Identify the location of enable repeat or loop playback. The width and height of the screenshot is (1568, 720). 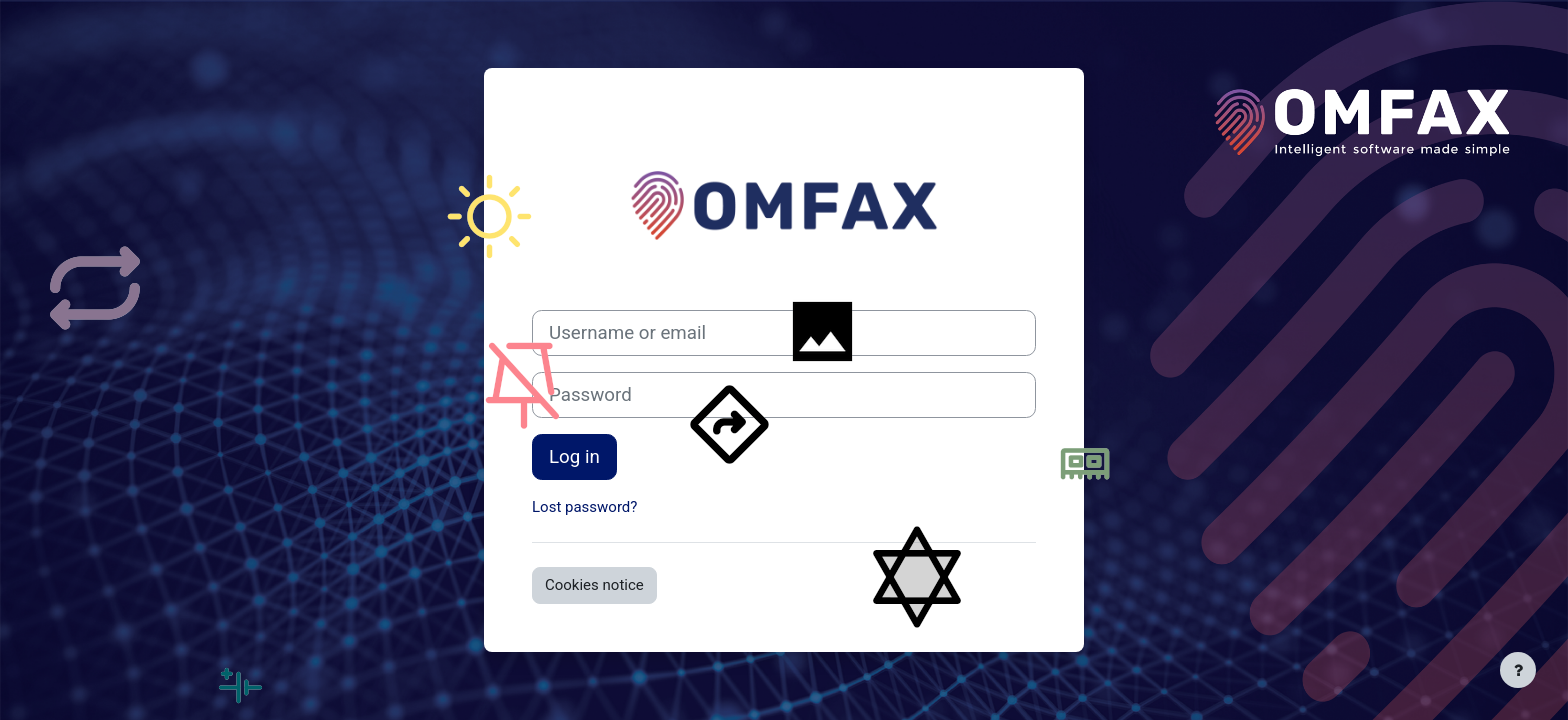
(95, 288).